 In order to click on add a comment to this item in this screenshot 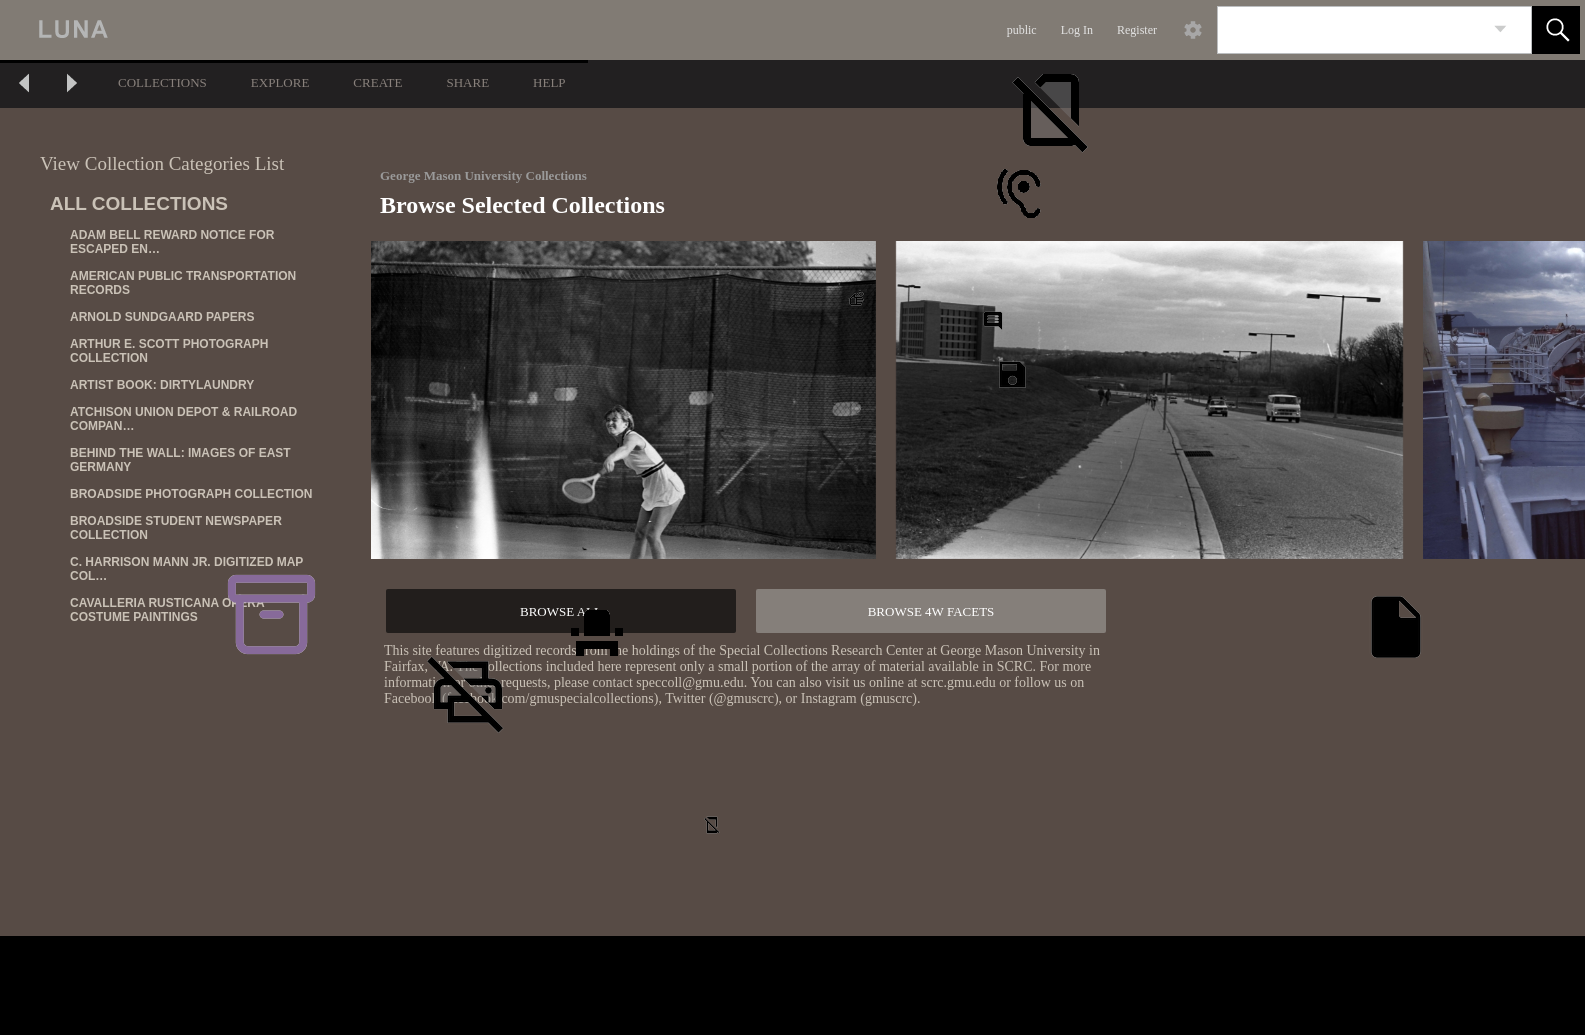, I will do `click(993, 321)`.